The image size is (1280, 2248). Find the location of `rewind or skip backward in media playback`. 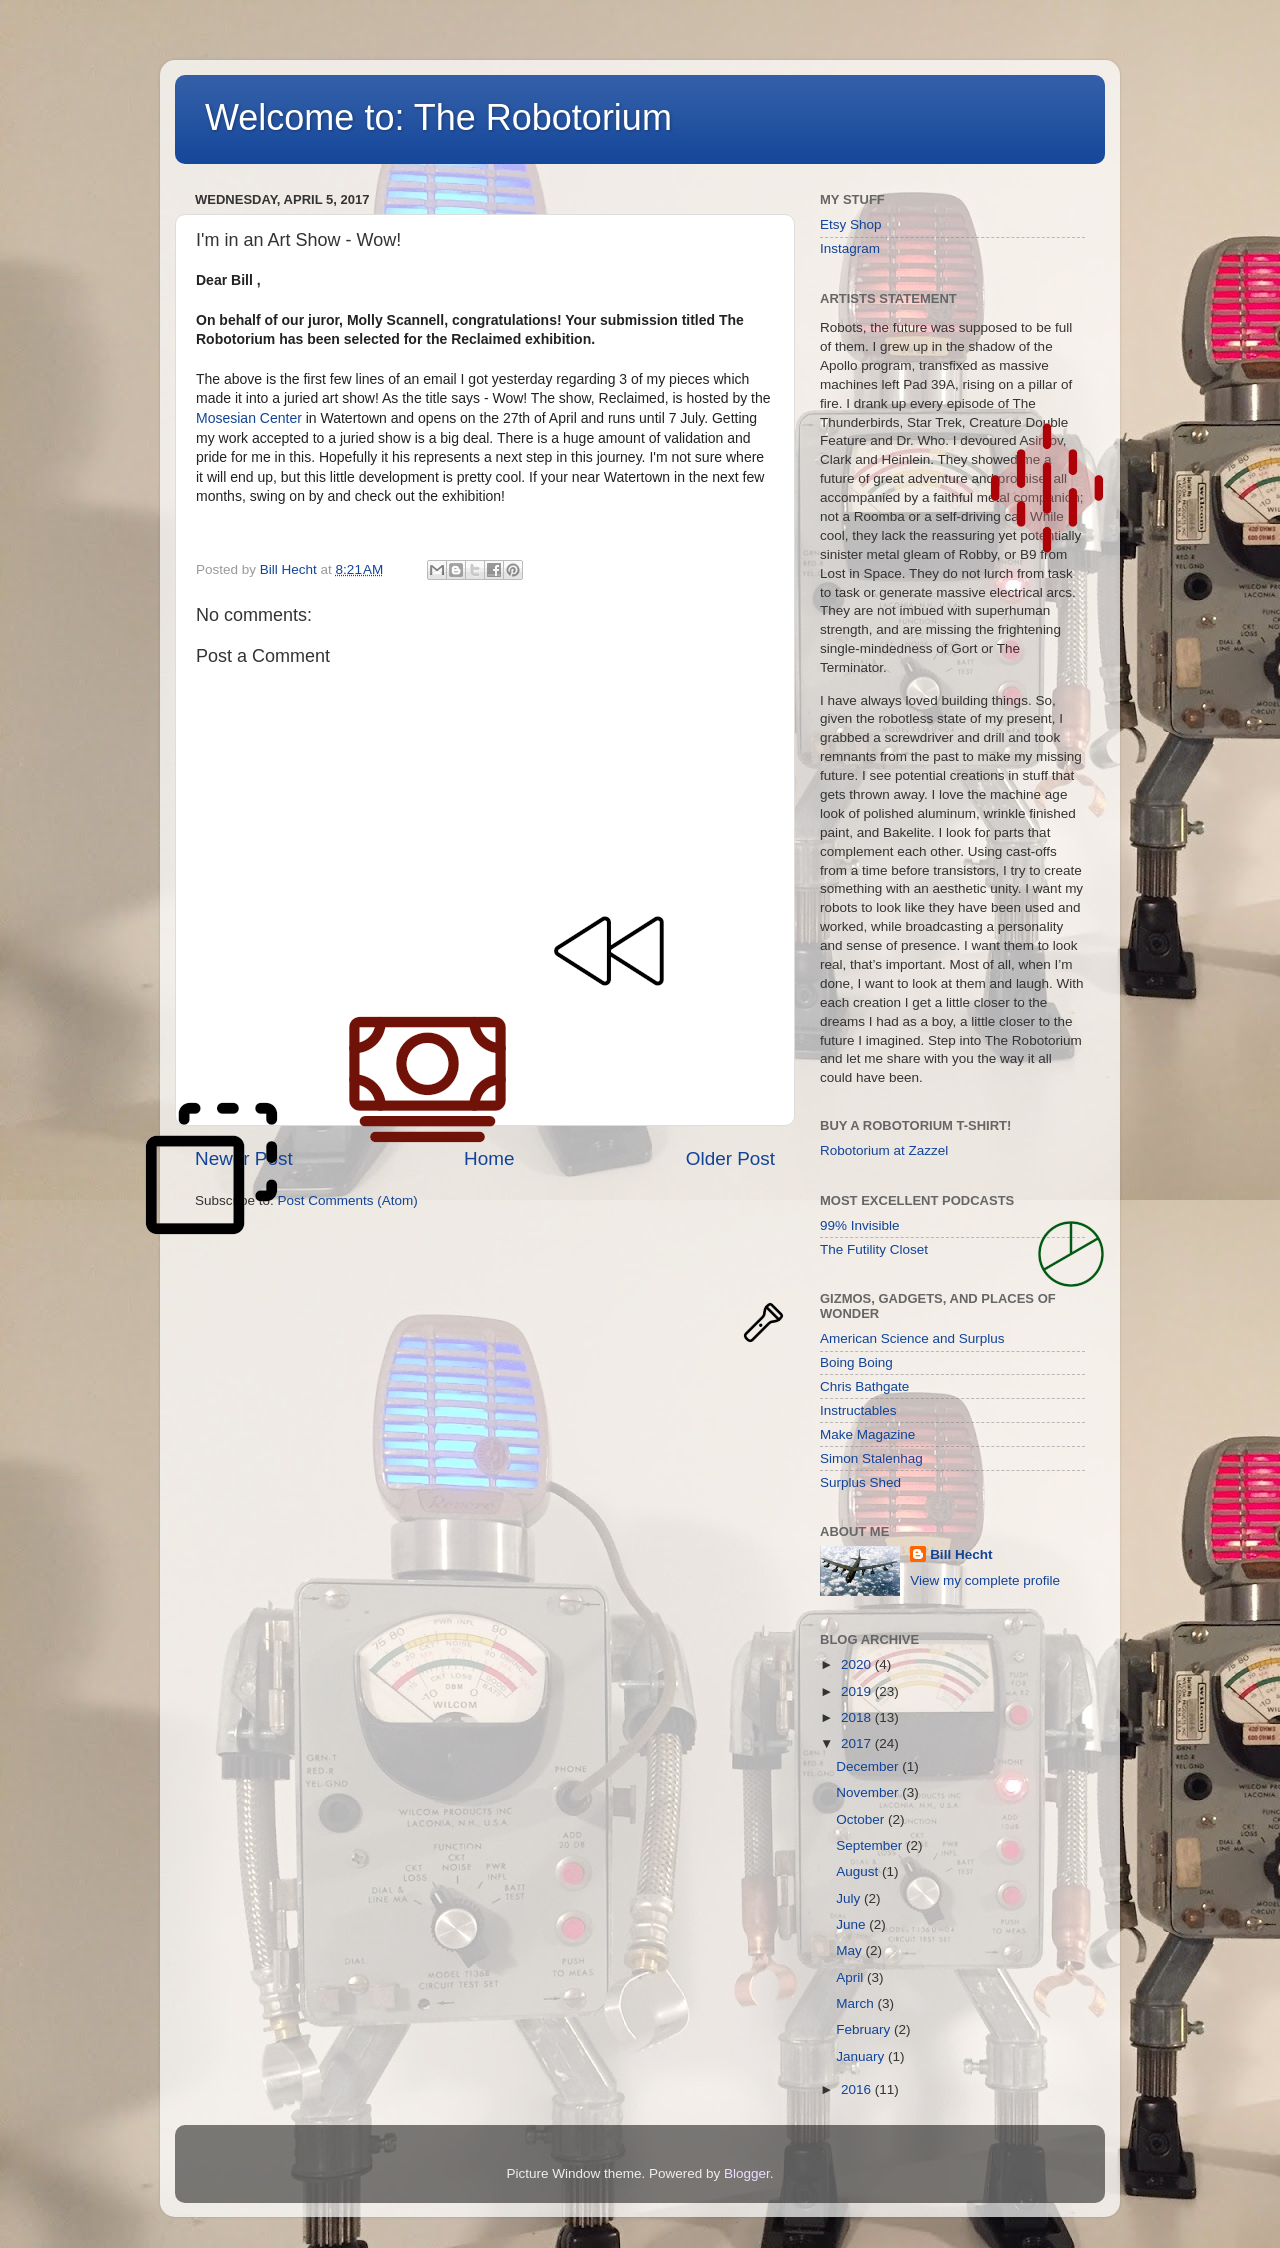

rewind or skip backward in media playback is located at coordinates (613, 951).